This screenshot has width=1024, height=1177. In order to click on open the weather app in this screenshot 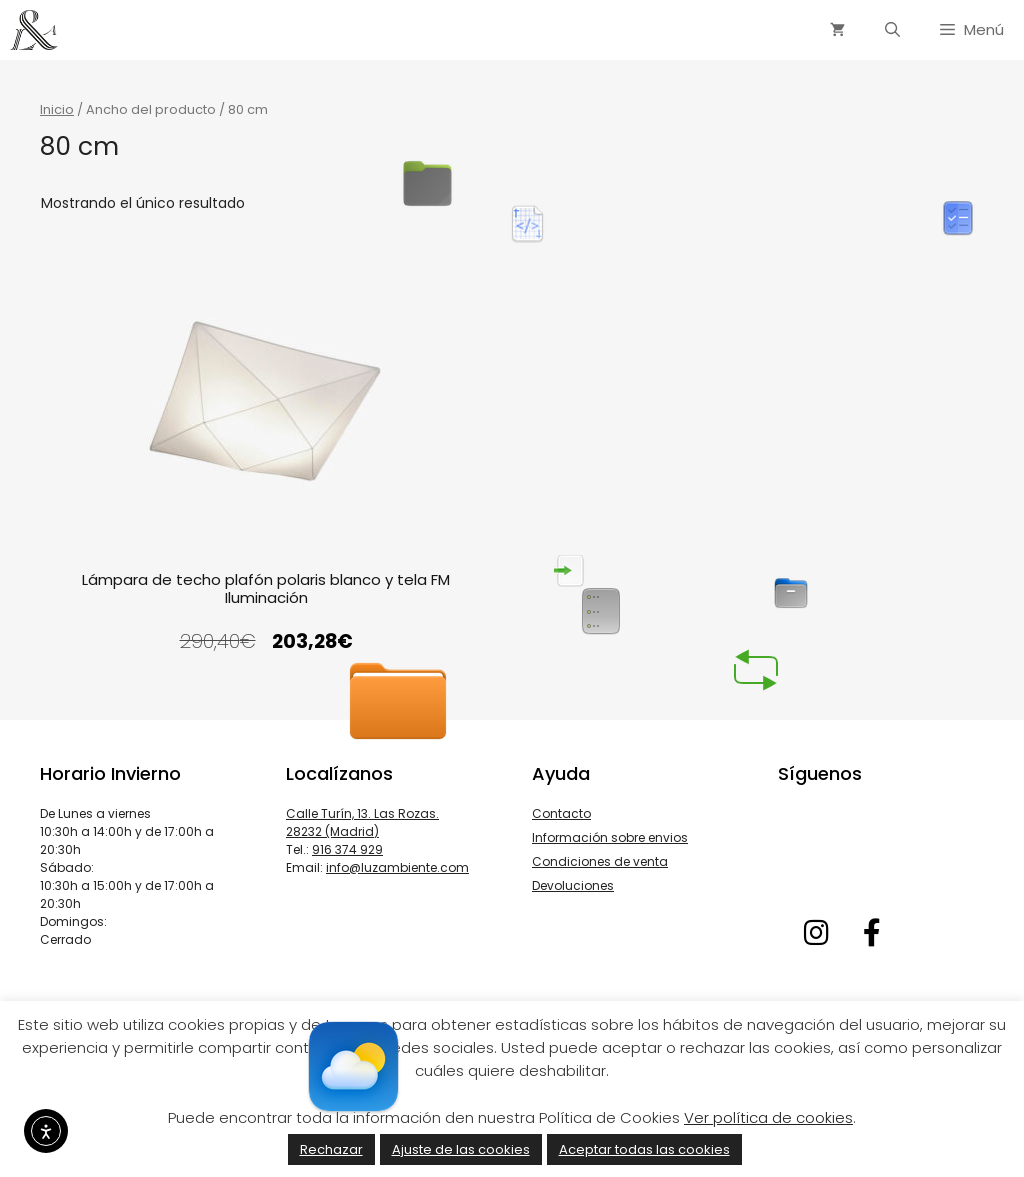, I will do `click(353, 1066)`.